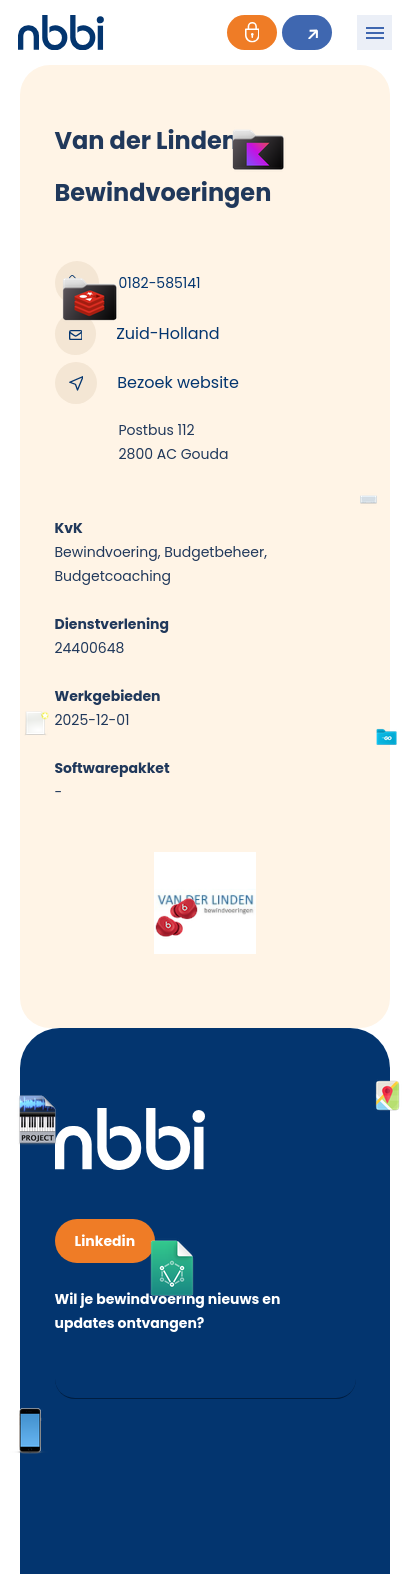 Image resolution: width=410 pixels, height=1589 pixels. Describe the element at coordinates (172, 1268) in the screenshot. I see `a vector graphics file` at that location.